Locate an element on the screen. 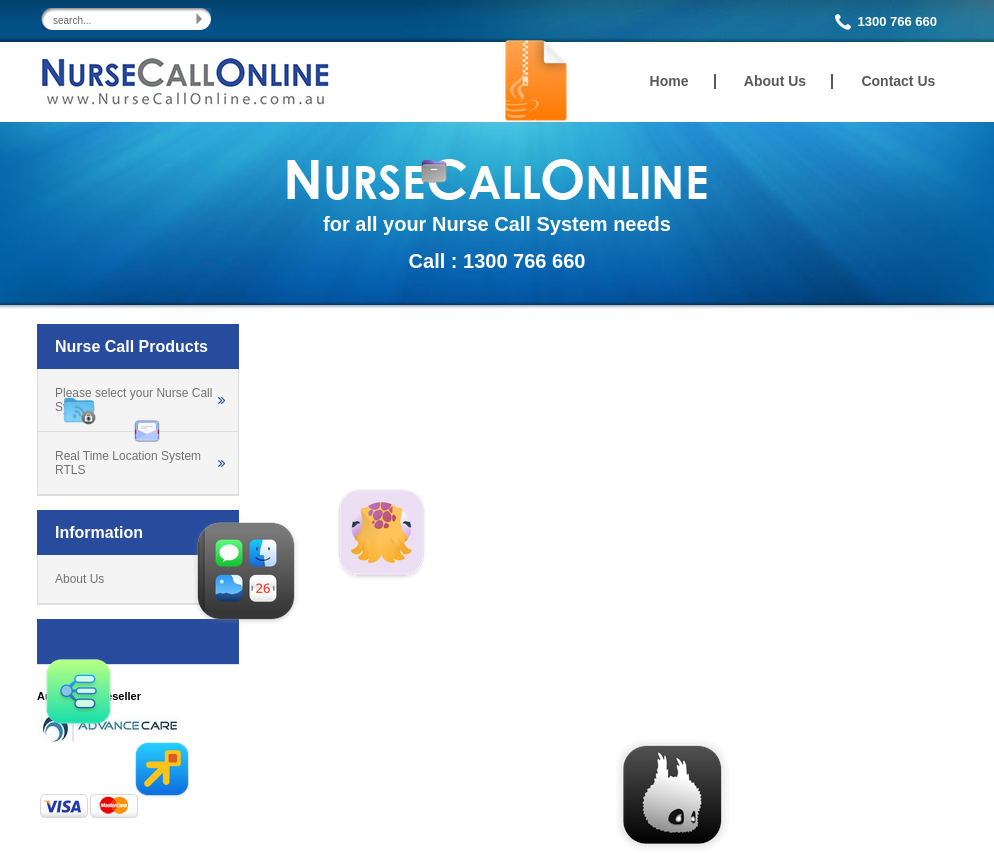 This screenshot has height=853, width=994. open email application is located at coordinates (147, 431).